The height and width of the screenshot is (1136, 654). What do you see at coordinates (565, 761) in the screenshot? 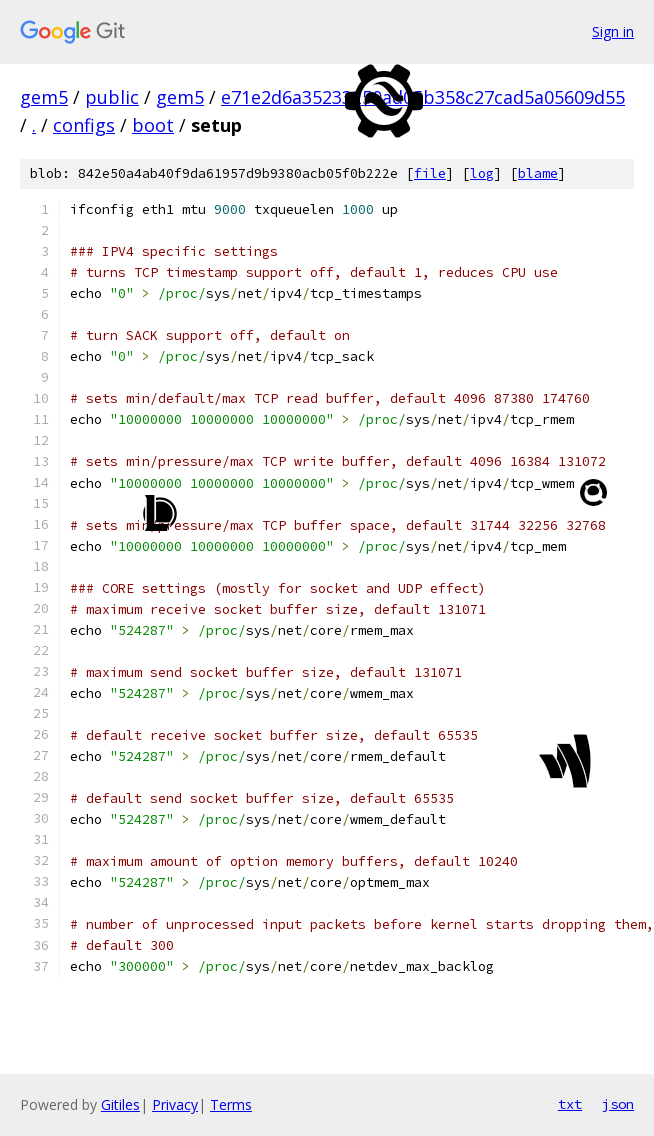
I see `access google wallet for payments` at bounding box center [565, 761].